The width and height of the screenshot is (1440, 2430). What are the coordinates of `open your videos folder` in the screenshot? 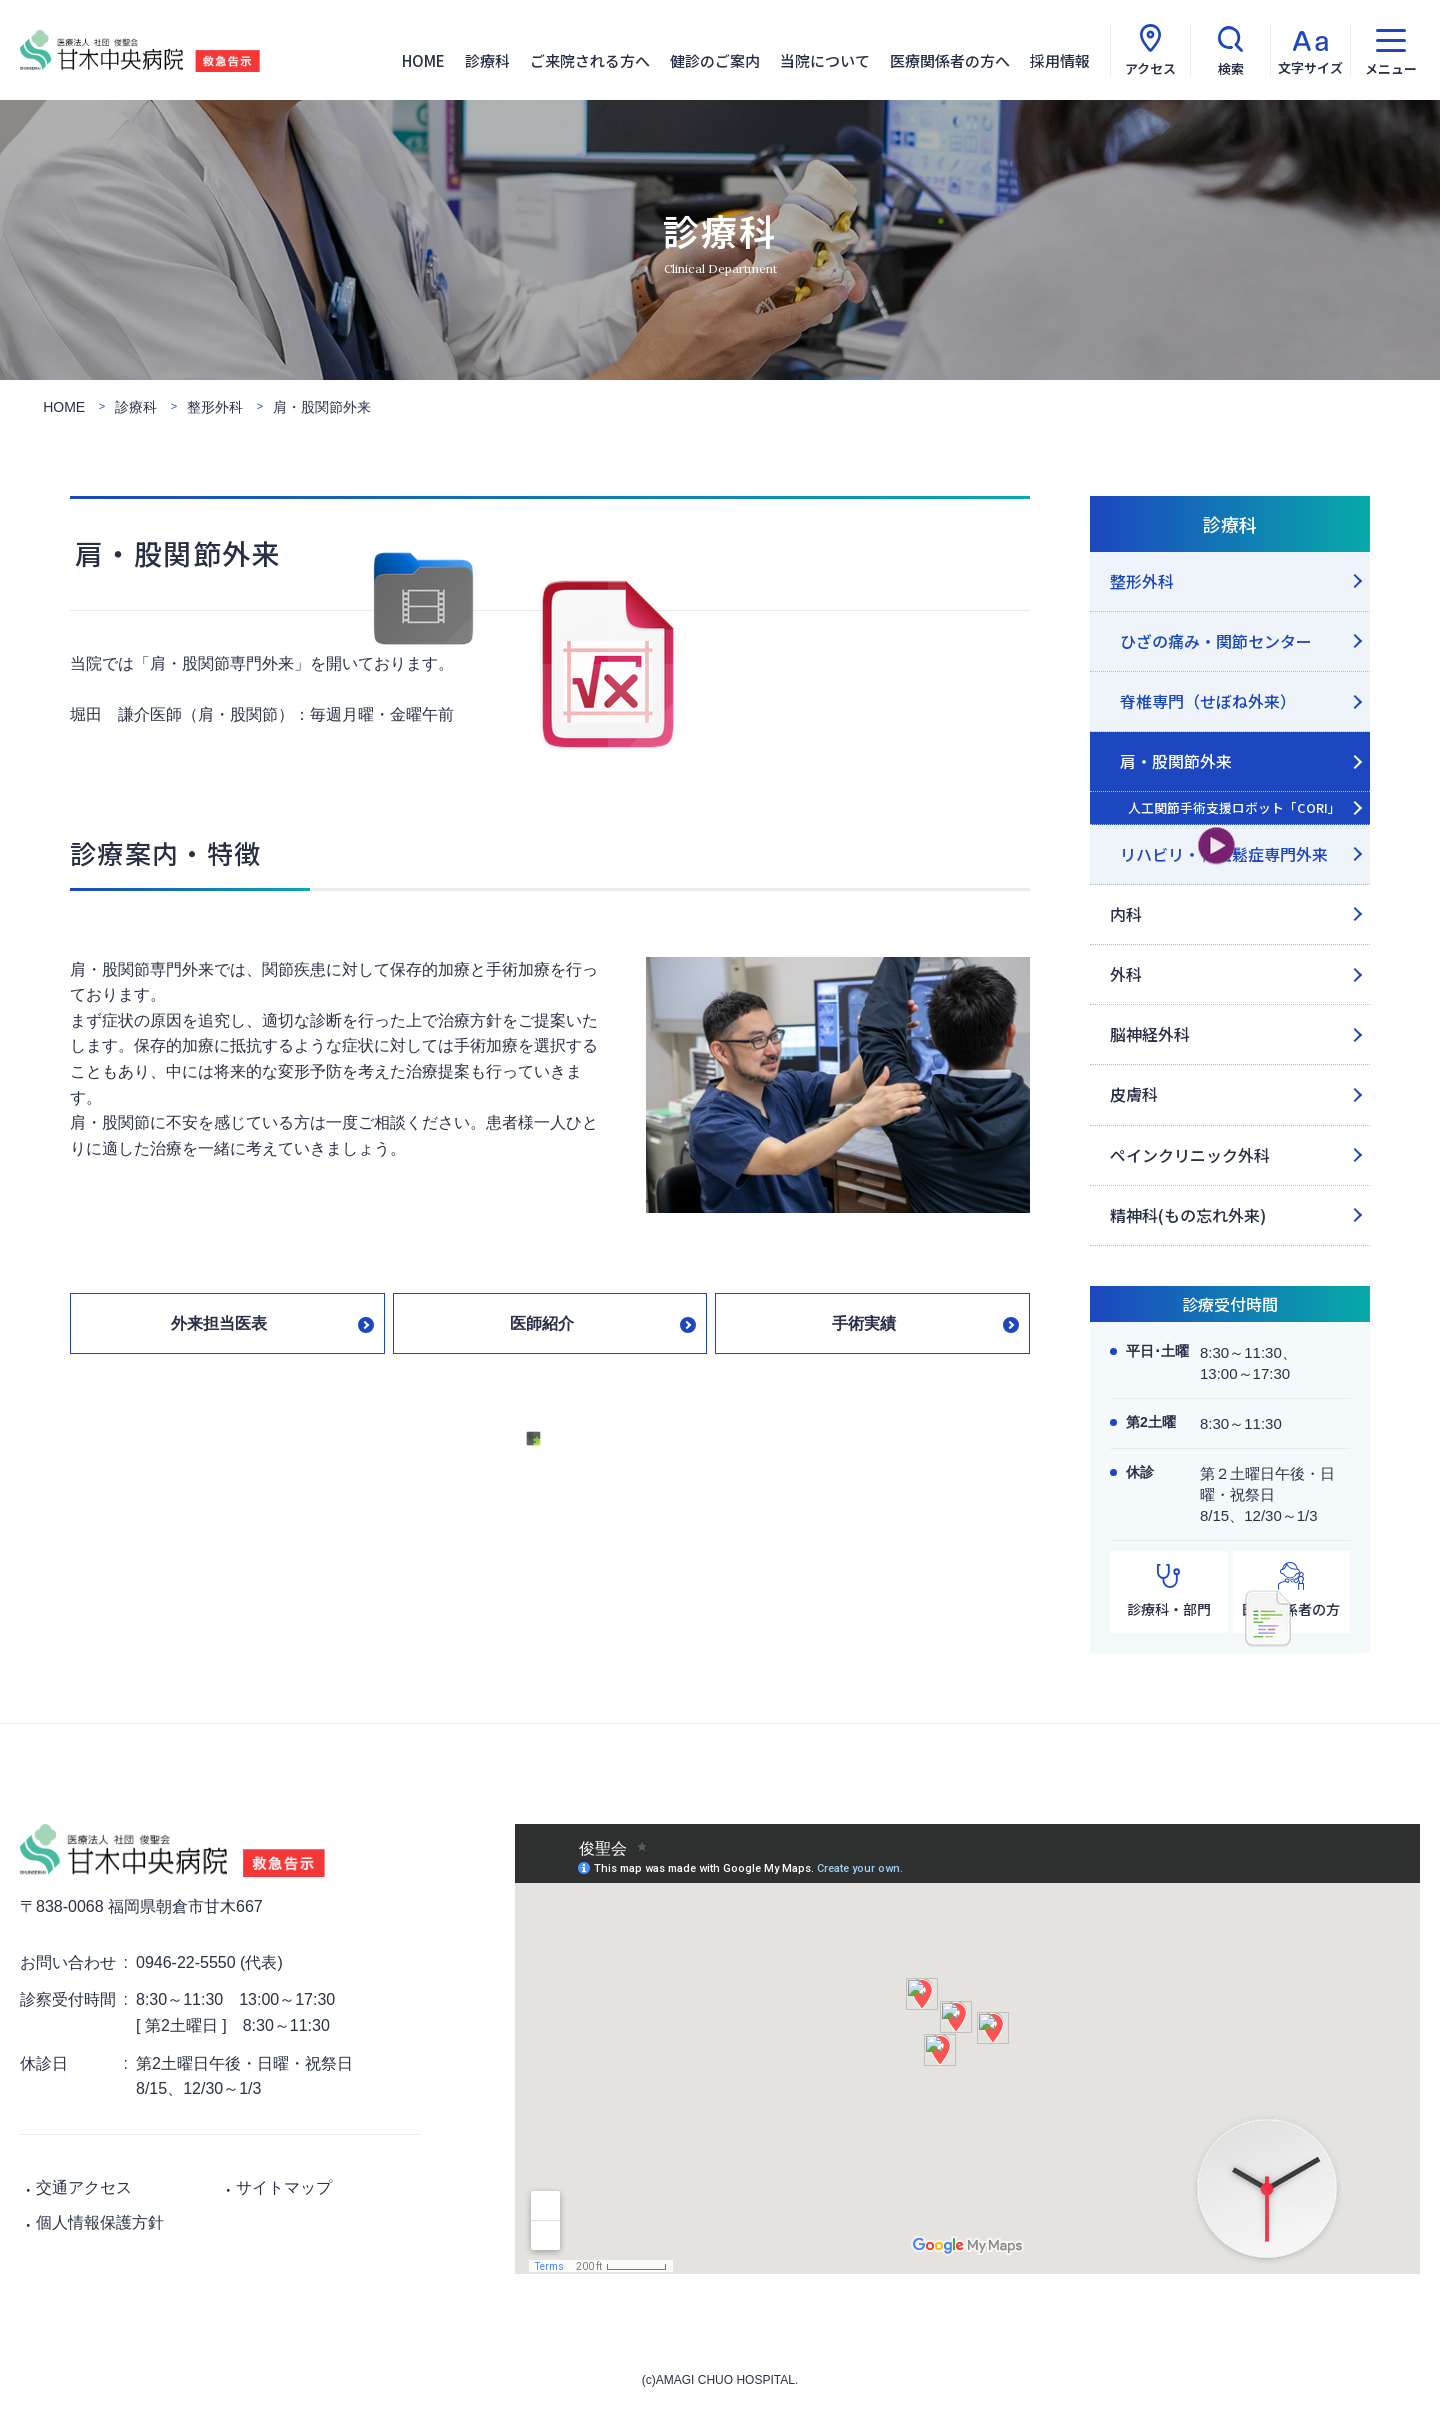 It's located at (423, 598).